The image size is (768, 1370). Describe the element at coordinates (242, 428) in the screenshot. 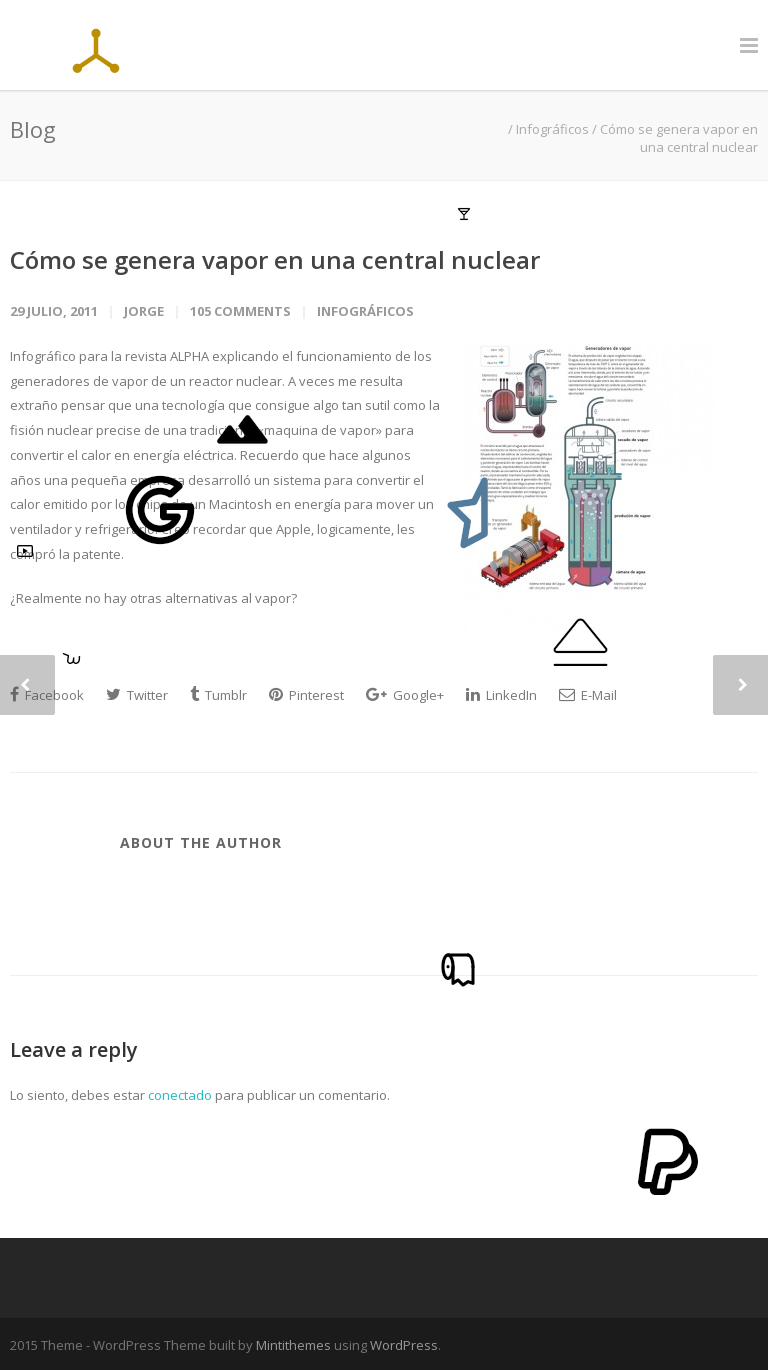

I see `view landscape or nature photos` at that location.